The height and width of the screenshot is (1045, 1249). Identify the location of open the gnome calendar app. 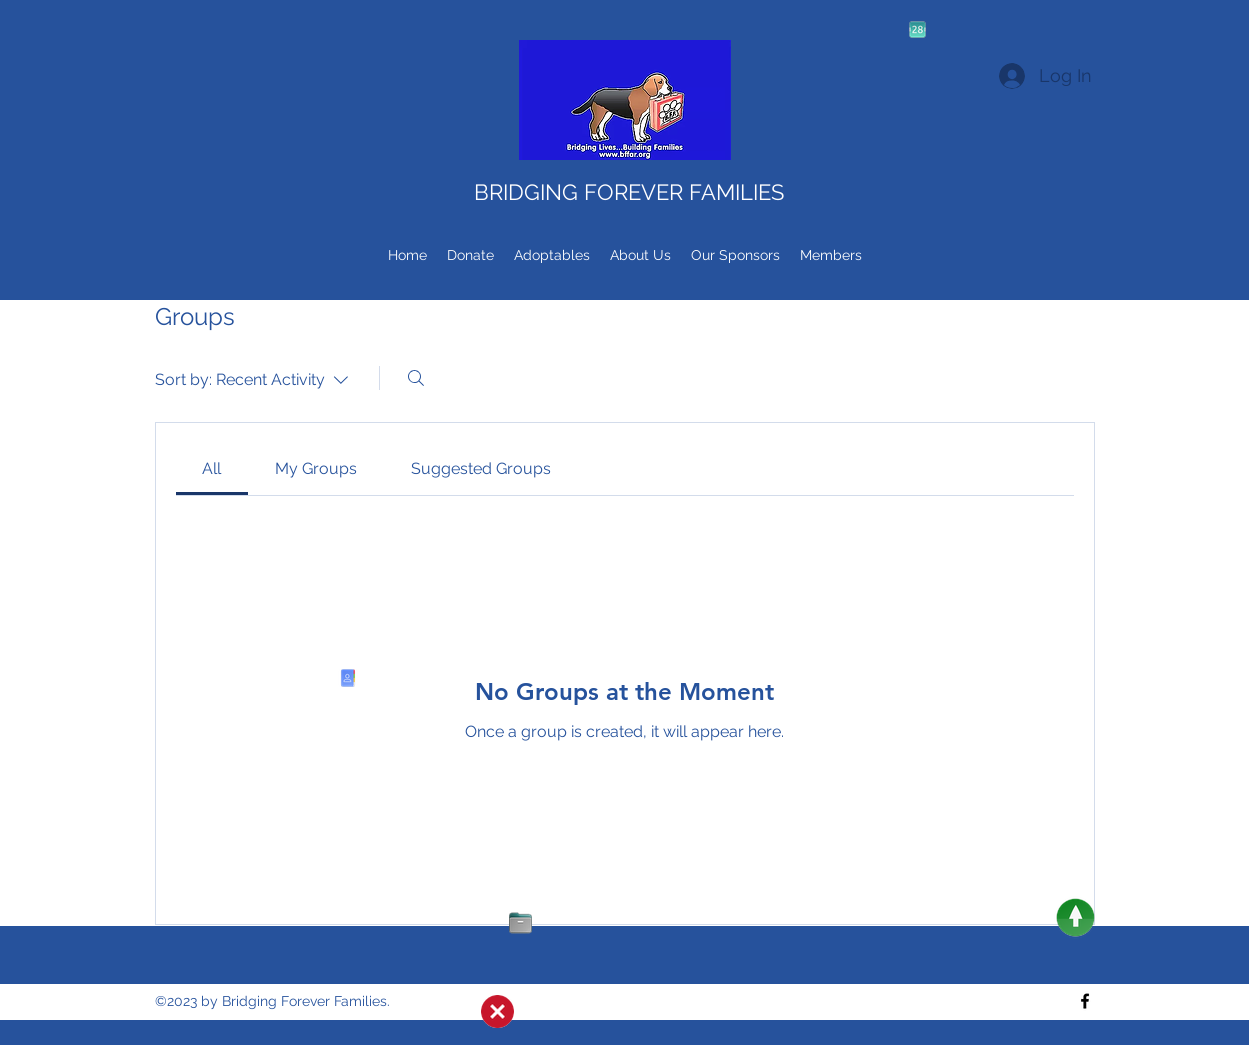
(917, 29).